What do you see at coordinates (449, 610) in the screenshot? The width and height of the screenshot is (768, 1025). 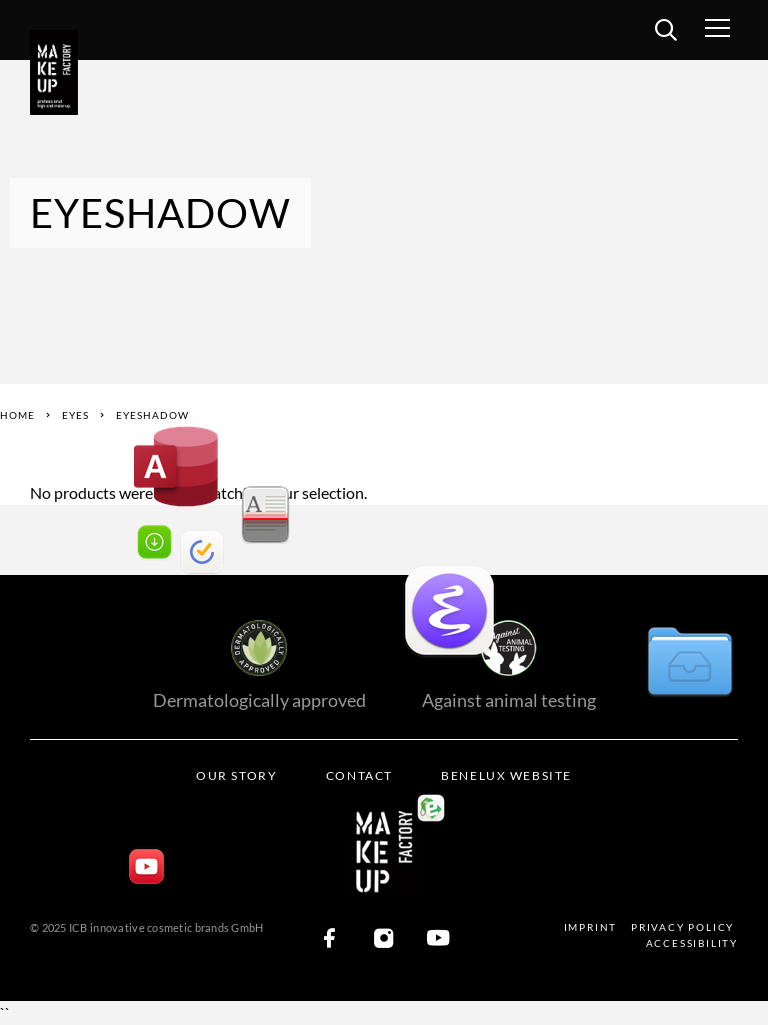 I see `open emacs text editor` at bounding box center [449, 610].